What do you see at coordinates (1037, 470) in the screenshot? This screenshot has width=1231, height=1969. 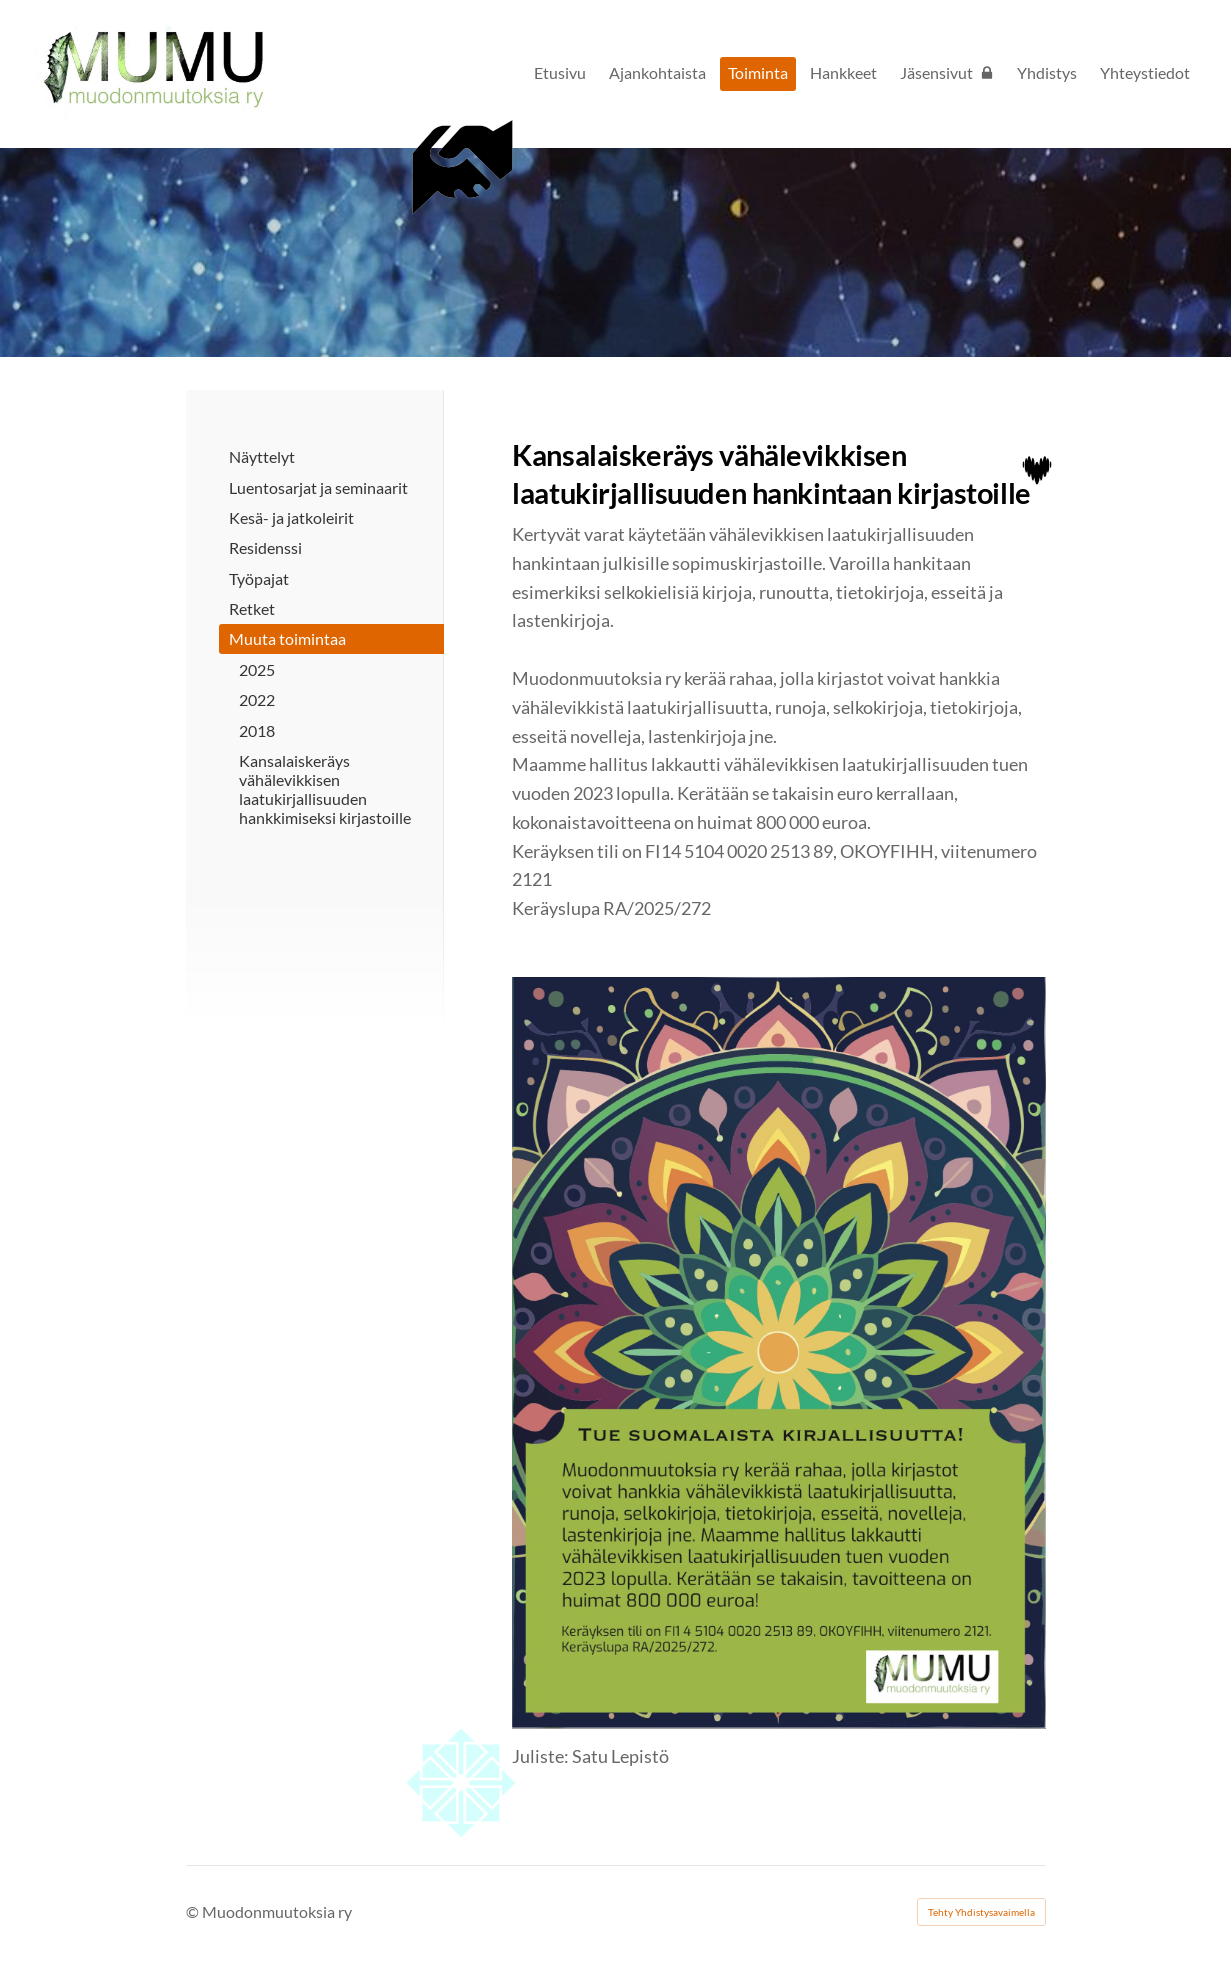 I see `open deezer music streaming app` at bounding box center [1037, 470].